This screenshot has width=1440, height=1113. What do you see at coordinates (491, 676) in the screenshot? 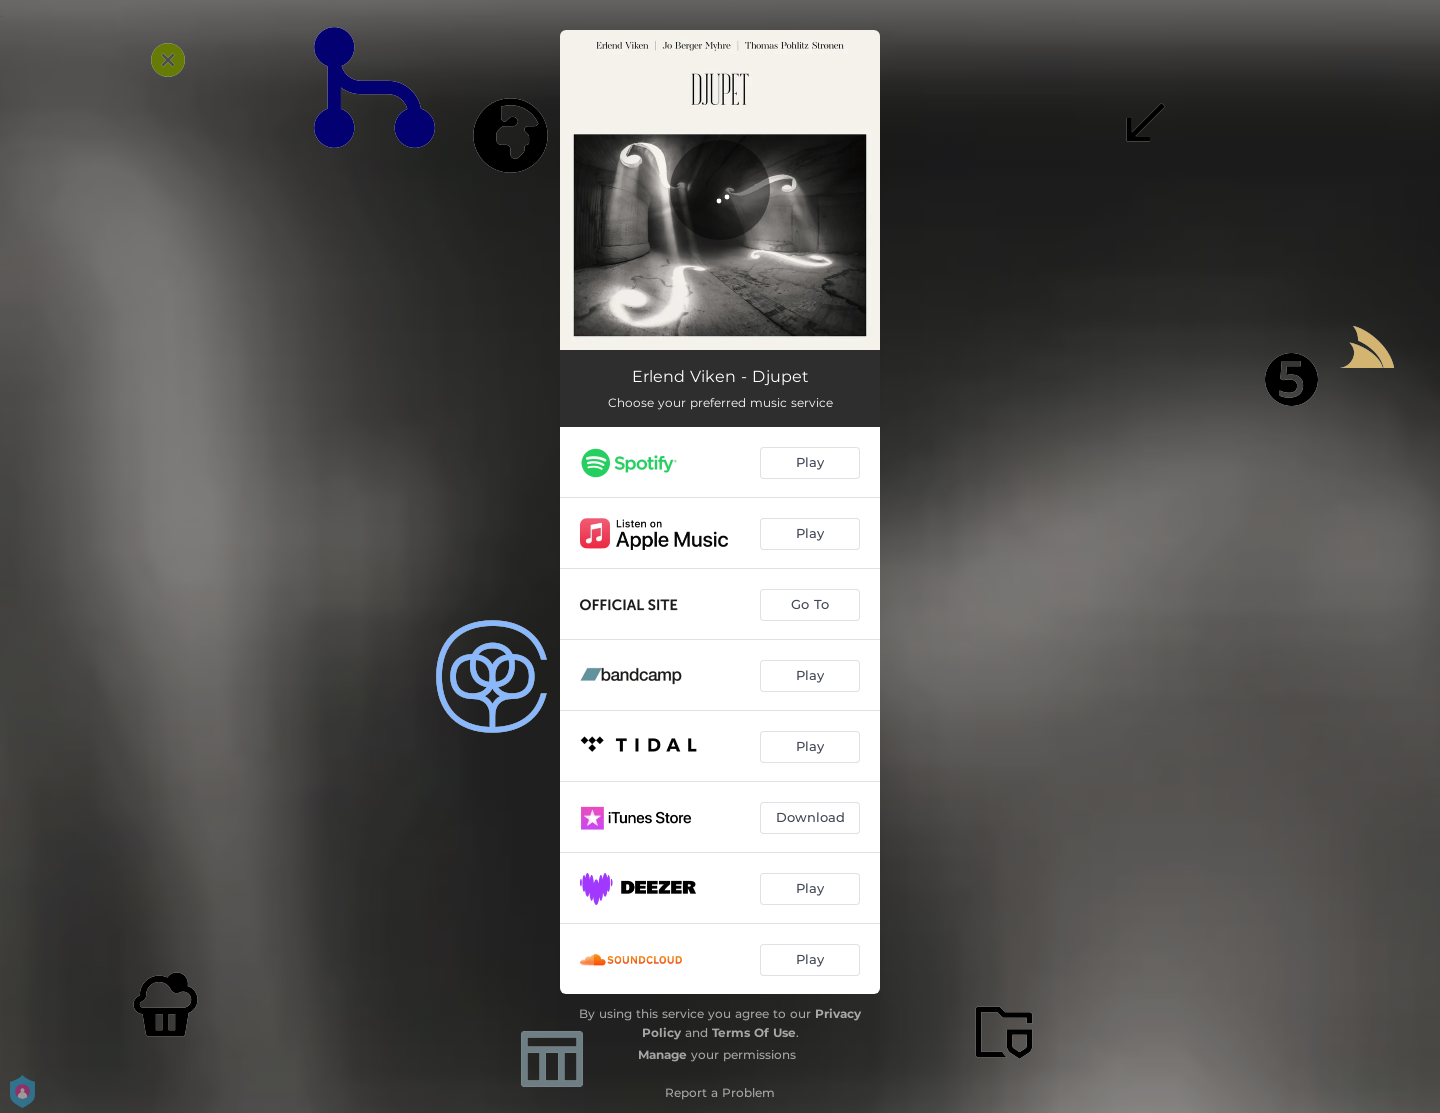
I see `visit cotton bureau website` at bounding box center [491, 676].